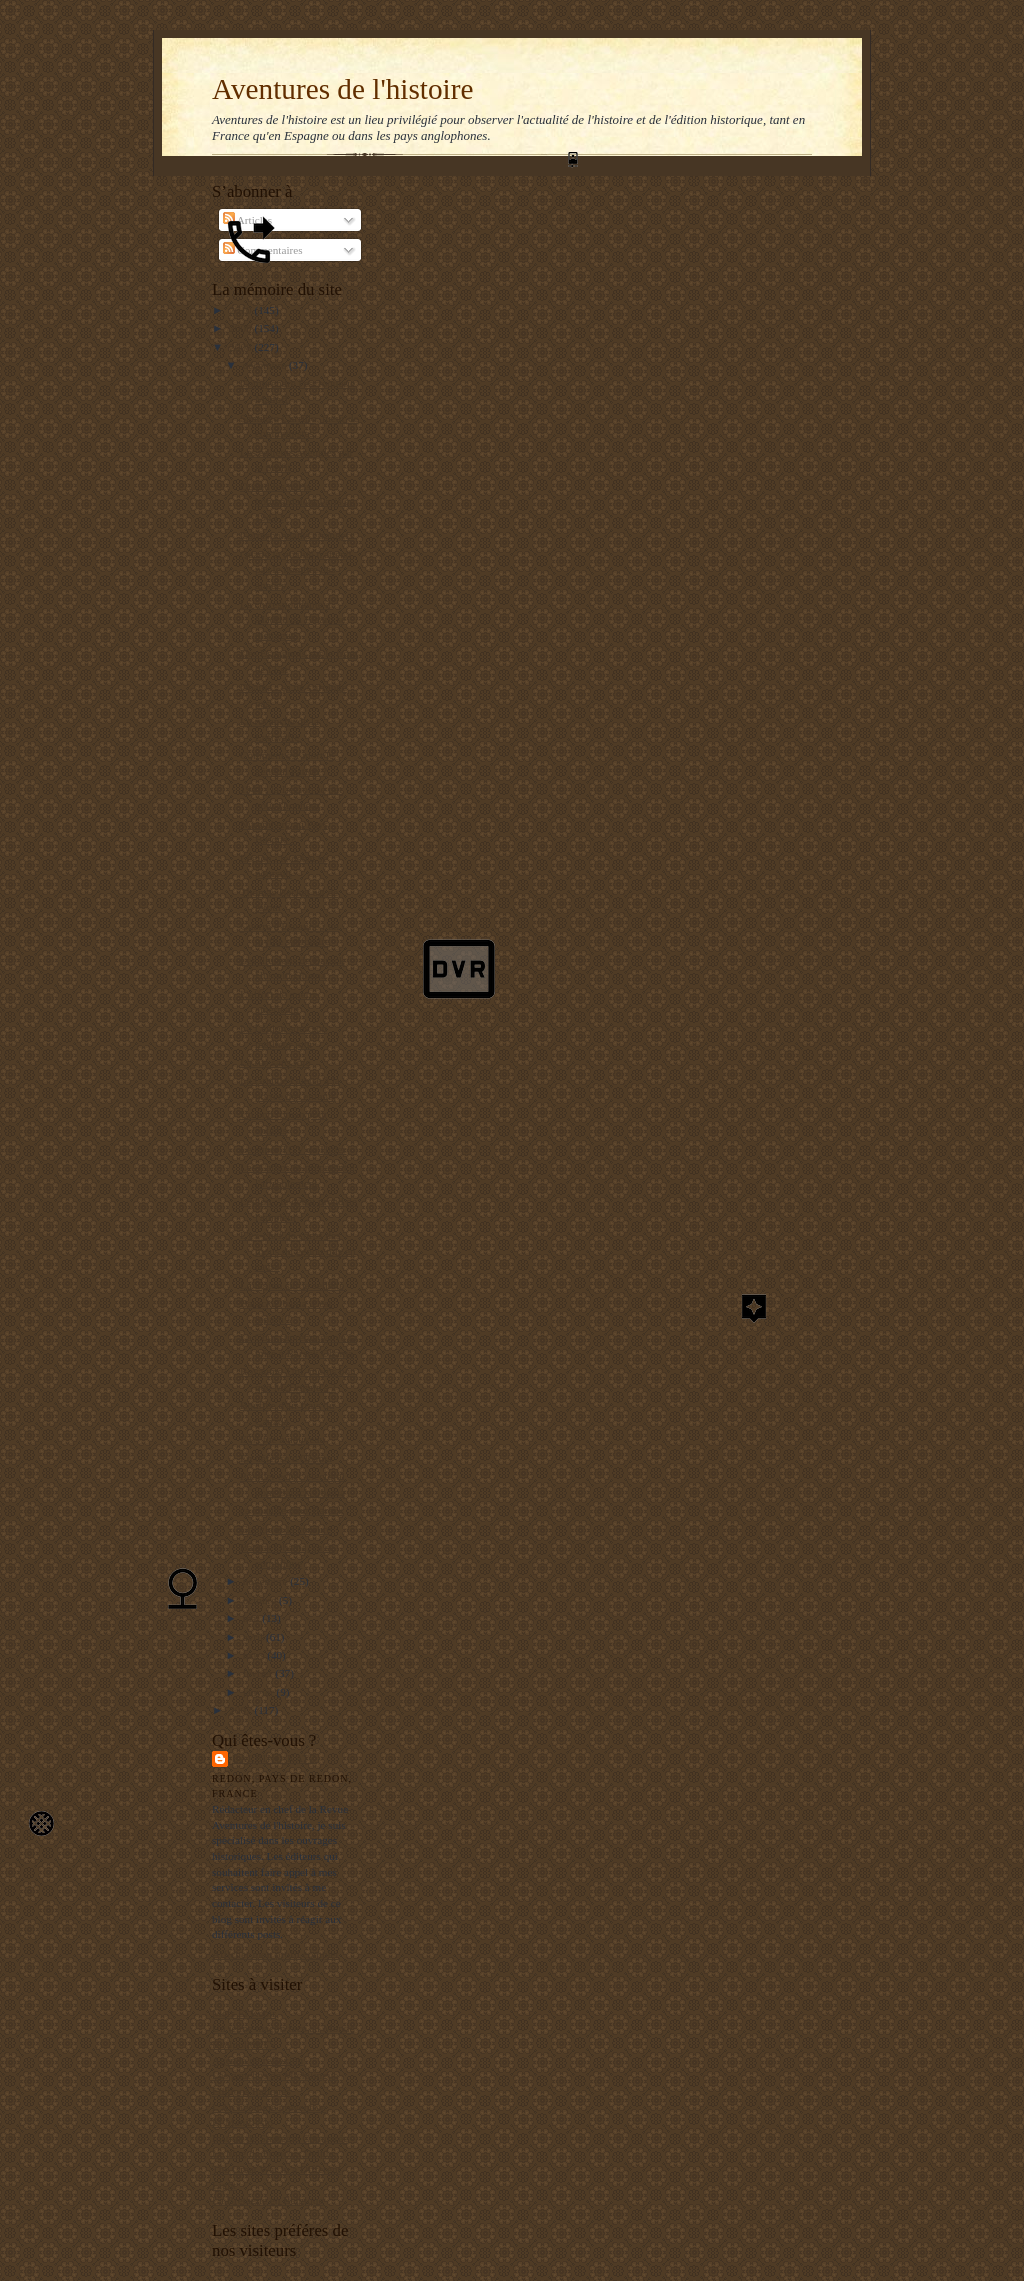 This screenshot has width=1024, height=2281. What do you see at coordinates (459, 969) in the screenshot?
I see `access DVR recordings` at bounding box center [459, 969].